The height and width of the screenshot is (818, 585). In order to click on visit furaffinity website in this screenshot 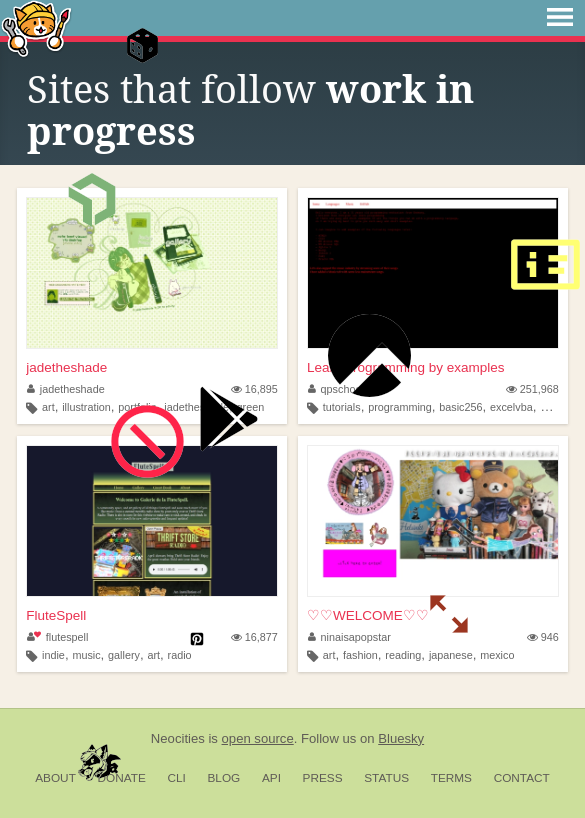, I will do `click(99, 762)`.